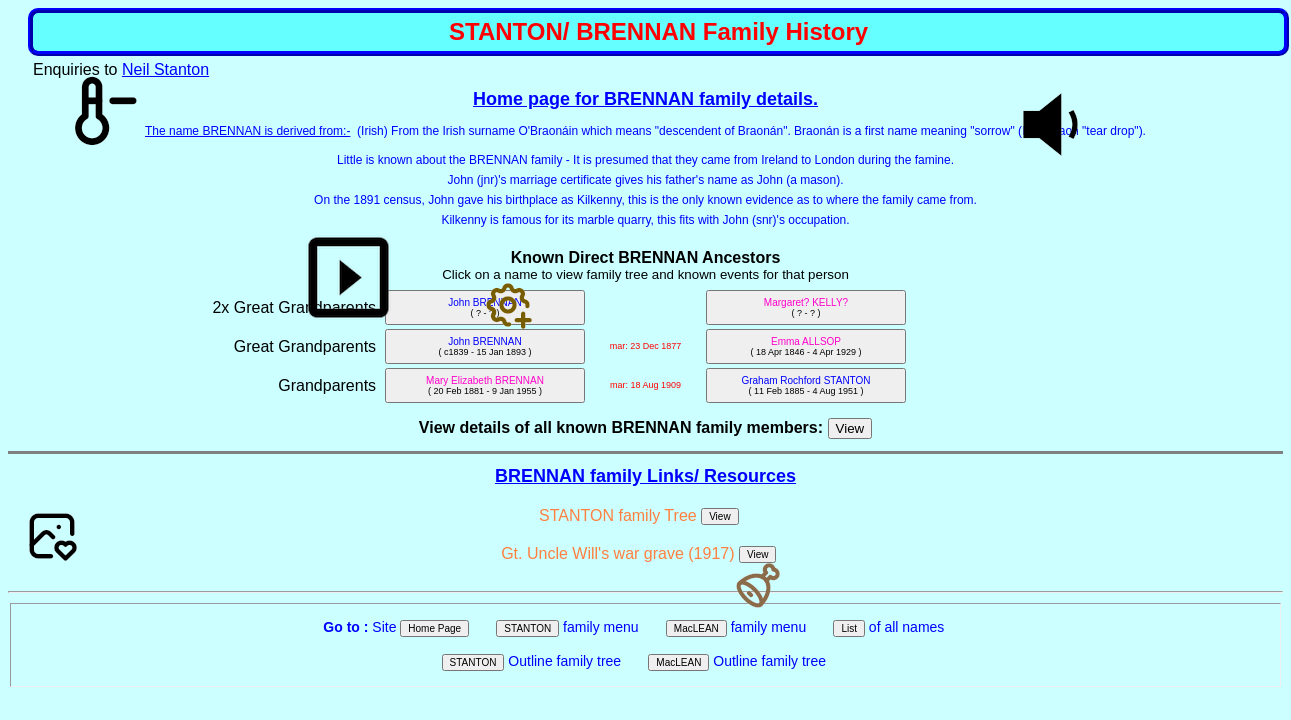 The image size is (1291, 720). Describe the element at coordinates (1050, 124) in the screenshot. I see `adjust volume to low level` at that location.